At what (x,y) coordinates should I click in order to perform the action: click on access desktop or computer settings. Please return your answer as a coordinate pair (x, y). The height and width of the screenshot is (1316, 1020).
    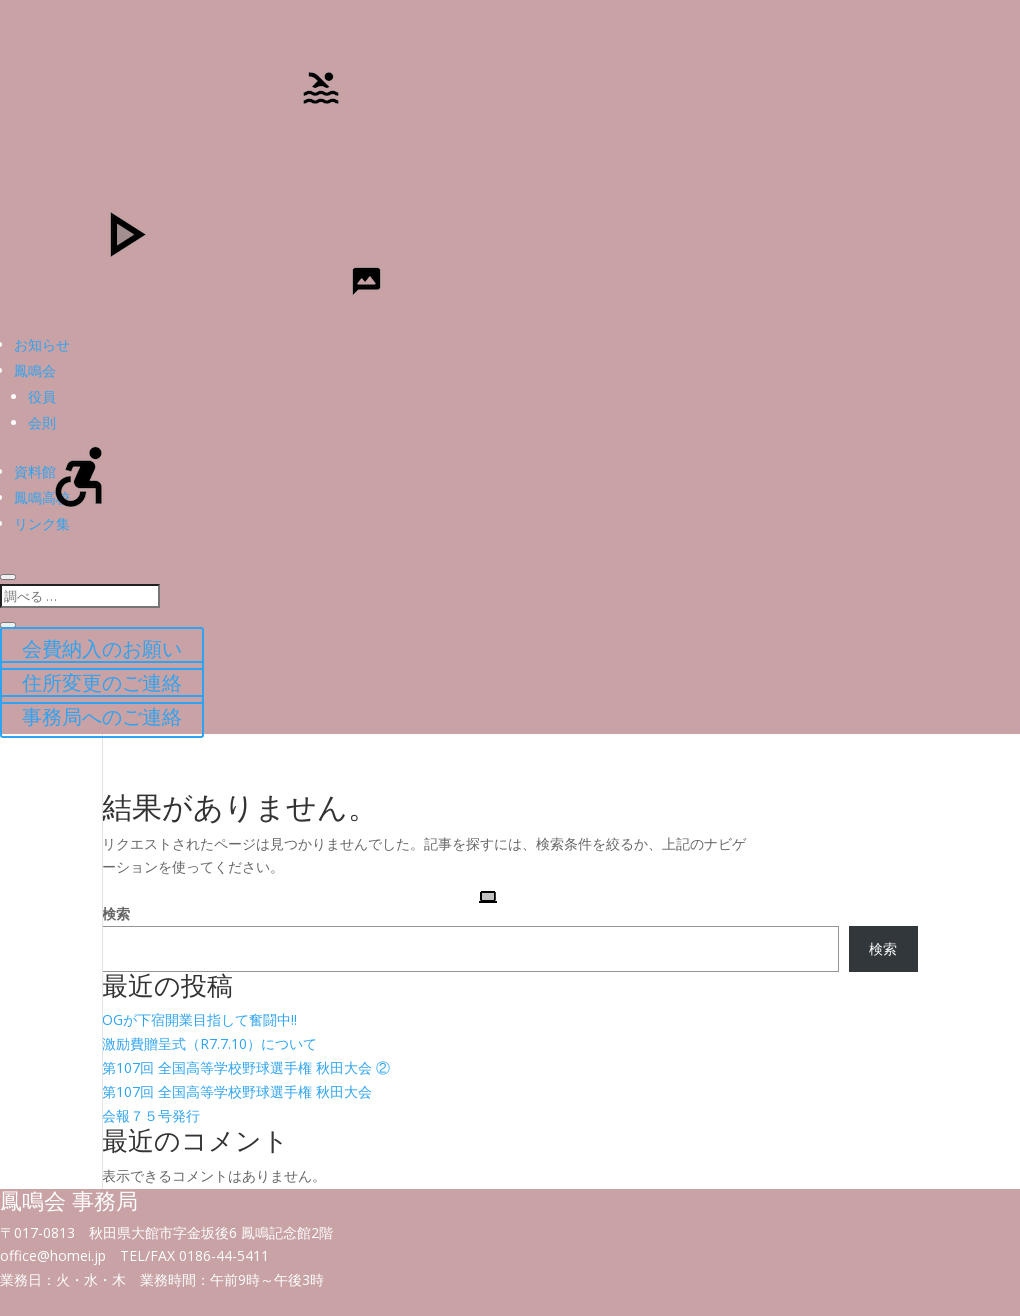
    Looking at the image, I should click on (488, 897).